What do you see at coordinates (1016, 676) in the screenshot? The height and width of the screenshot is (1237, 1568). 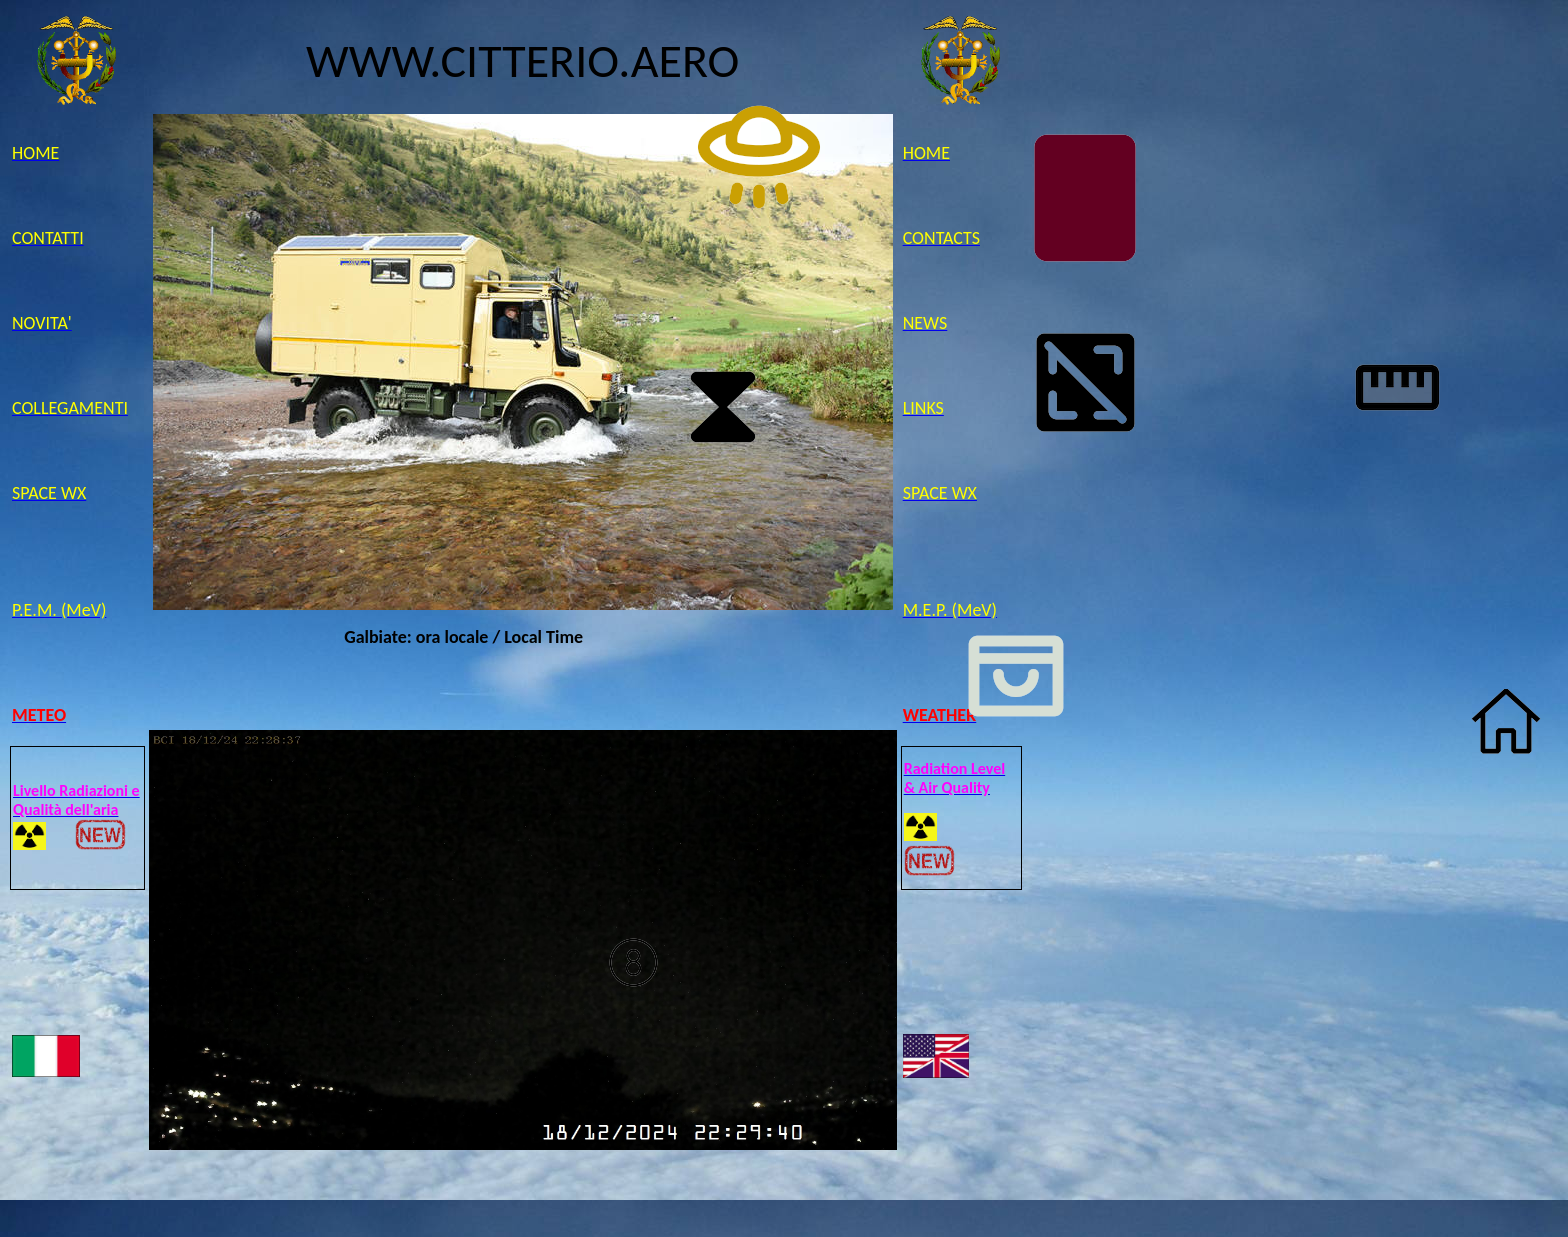 I see `view your shopping bag` at bounding box center [1016, 676].